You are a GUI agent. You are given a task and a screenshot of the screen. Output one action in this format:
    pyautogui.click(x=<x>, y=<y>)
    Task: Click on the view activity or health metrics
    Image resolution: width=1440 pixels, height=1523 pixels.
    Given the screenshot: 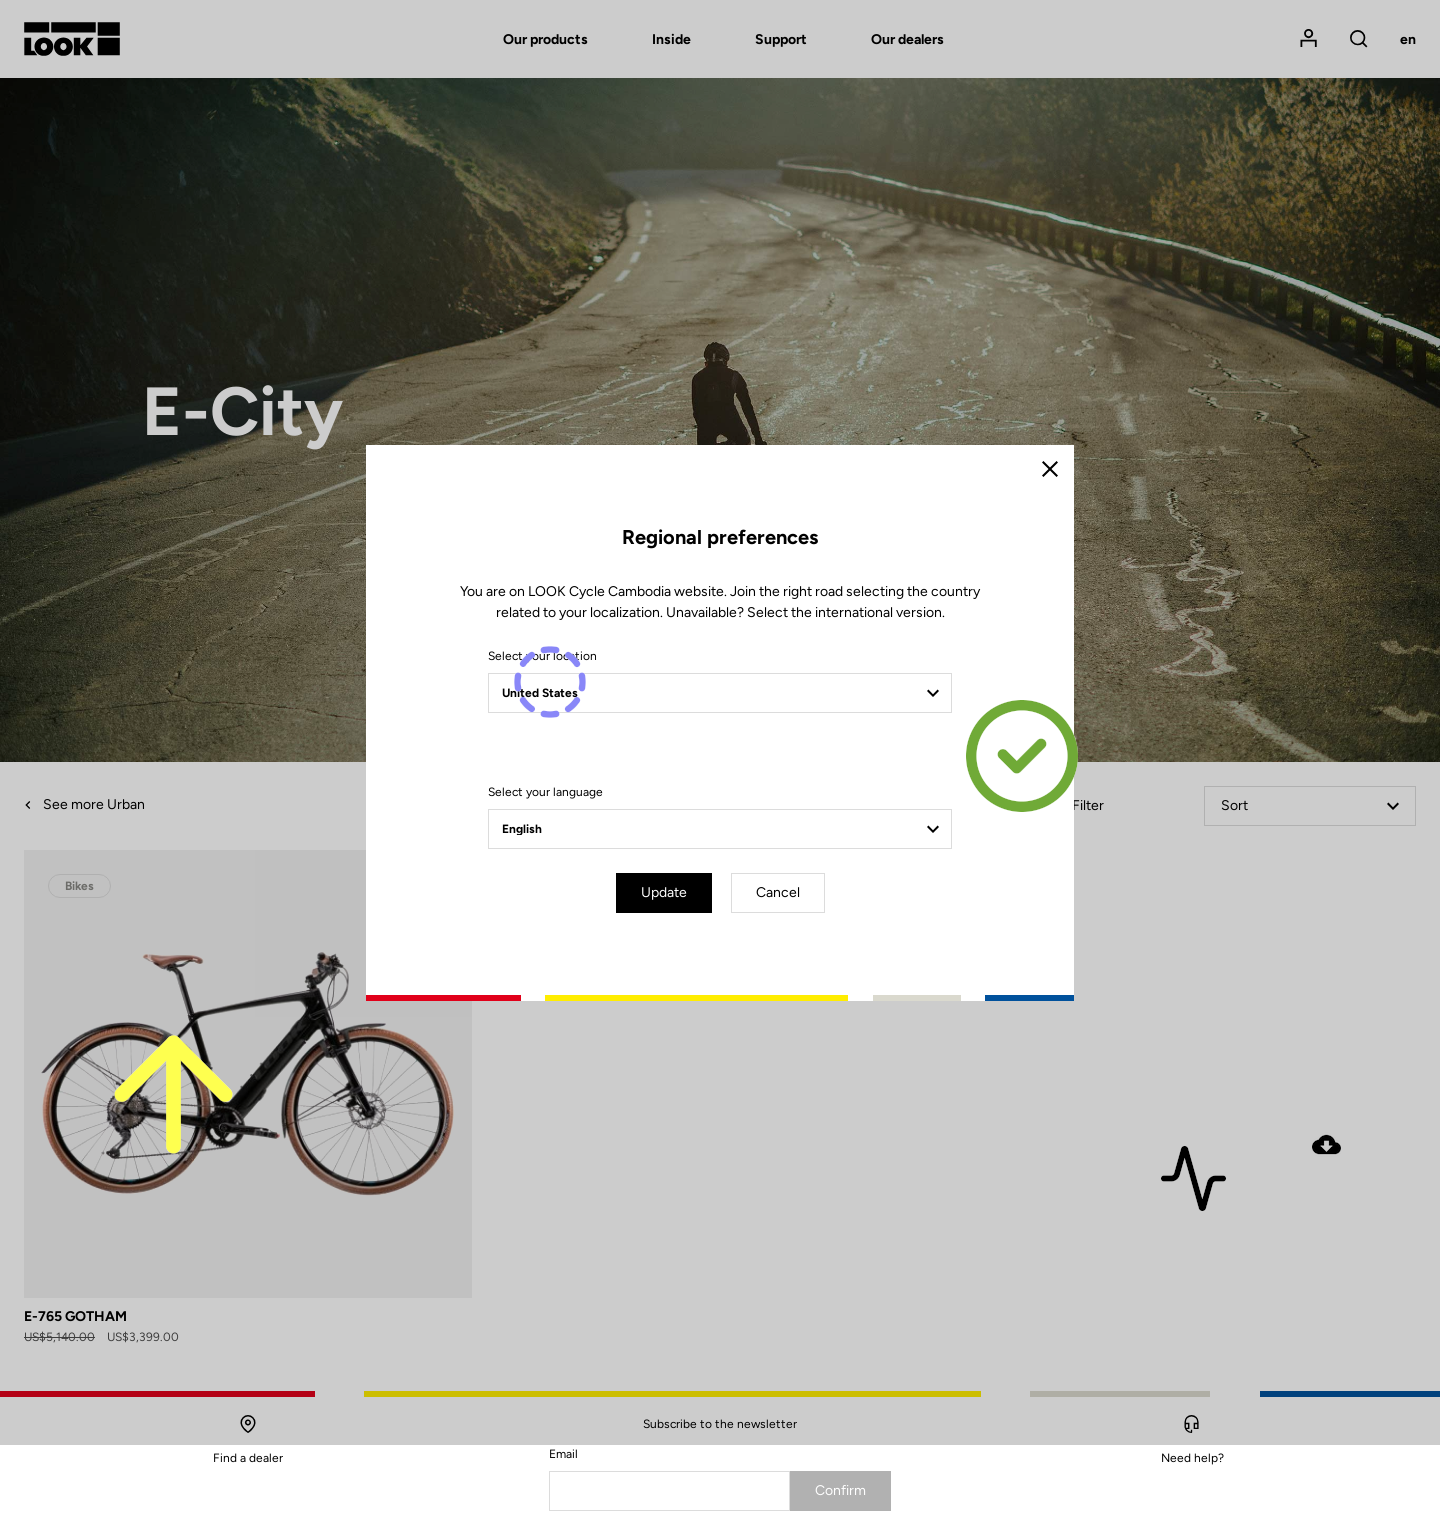 What is the action you would take?
    pyautogui.click(x=1193, y=1178)
    